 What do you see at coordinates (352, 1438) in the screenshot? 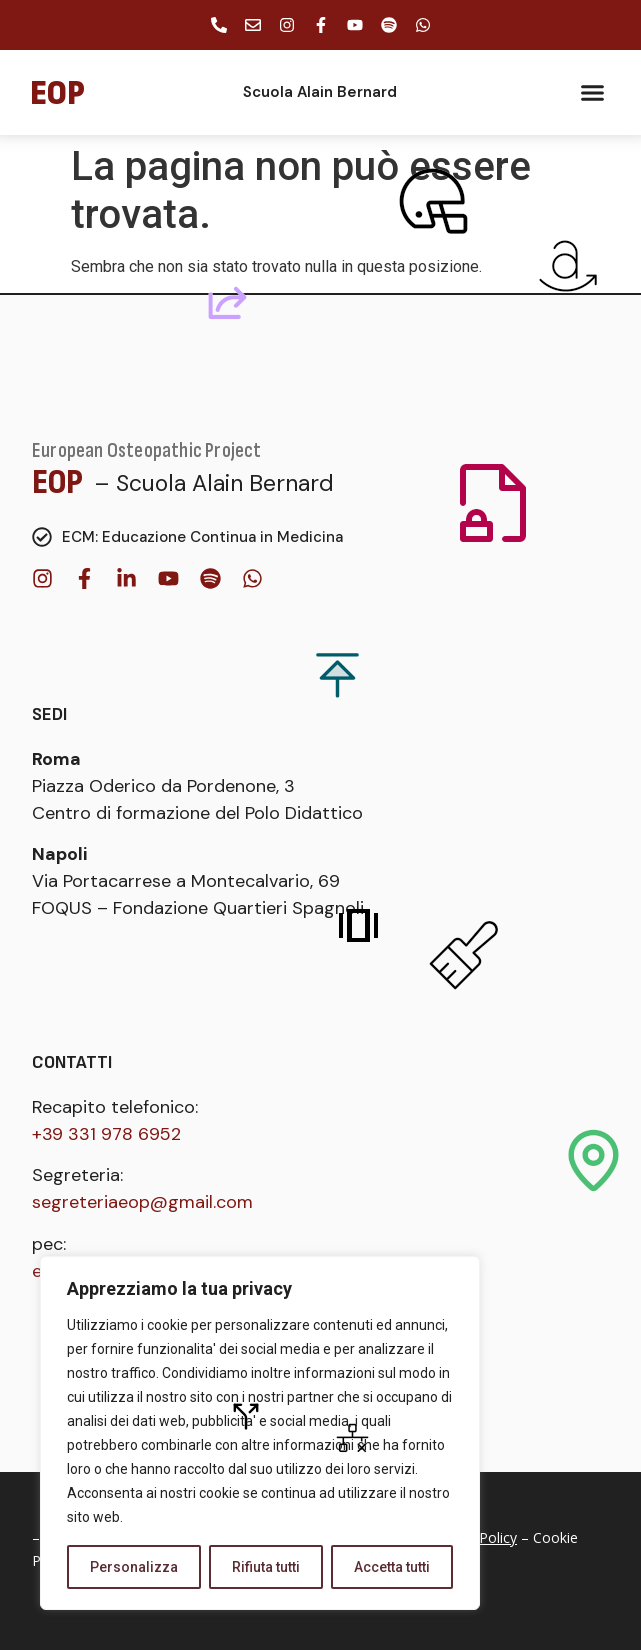
I see `network connection unavailable or disconnected` at bounding box center [352, 1438].